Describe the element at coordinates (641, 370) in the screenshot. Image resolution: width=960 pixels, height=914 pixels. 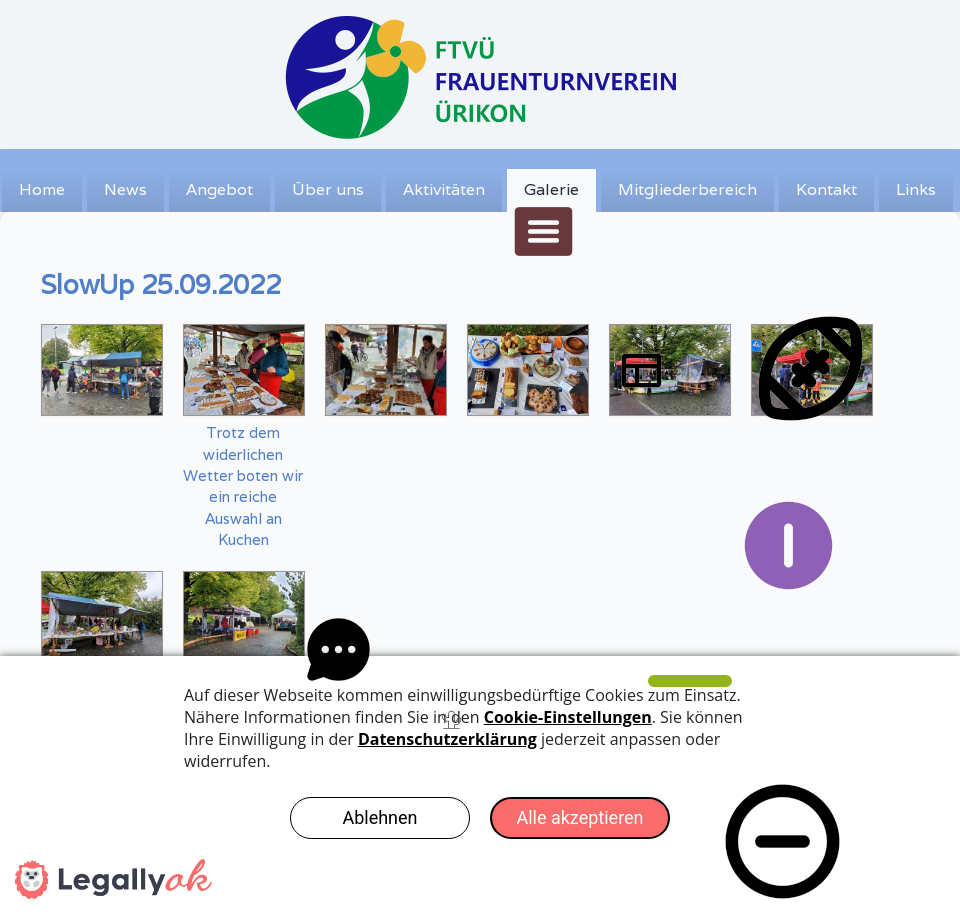
I see `change page layout or view` at that location.